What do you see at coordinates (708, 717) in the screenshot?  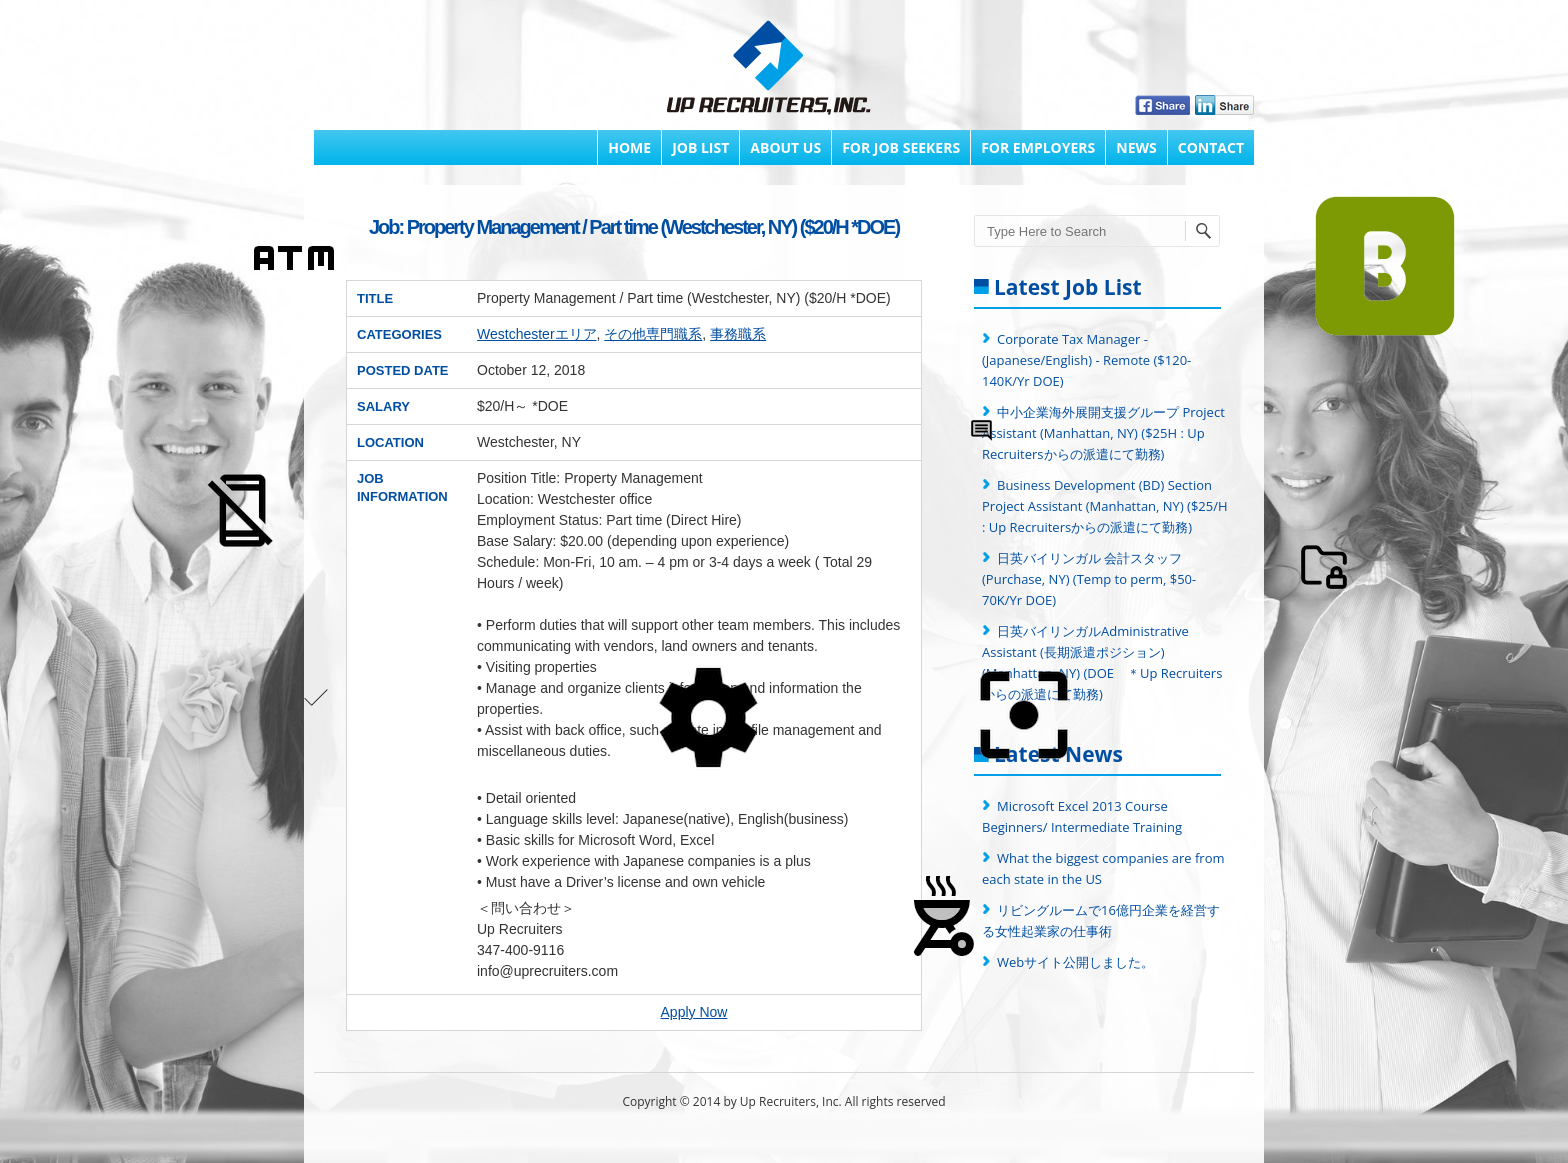 I see `open settings menu` at bounding box center [708, 717].